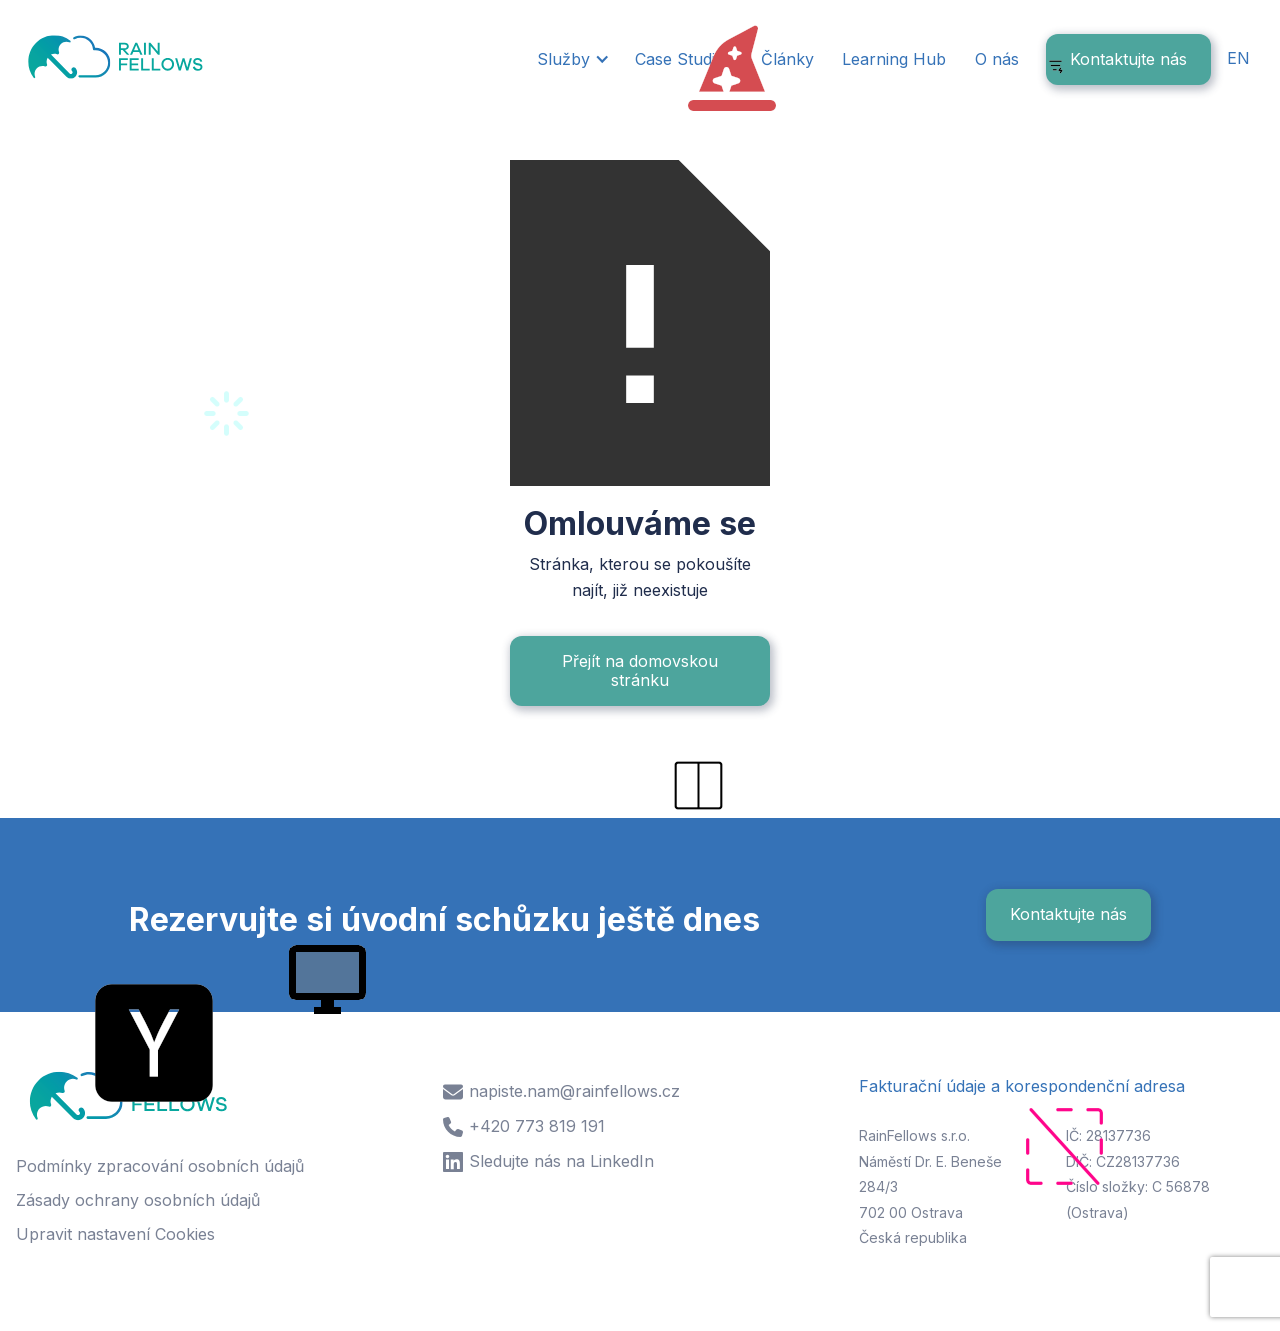  Describe the element at coordinates (1055, 65) in the screenshot. I see `apply quick filter settings` at that location.